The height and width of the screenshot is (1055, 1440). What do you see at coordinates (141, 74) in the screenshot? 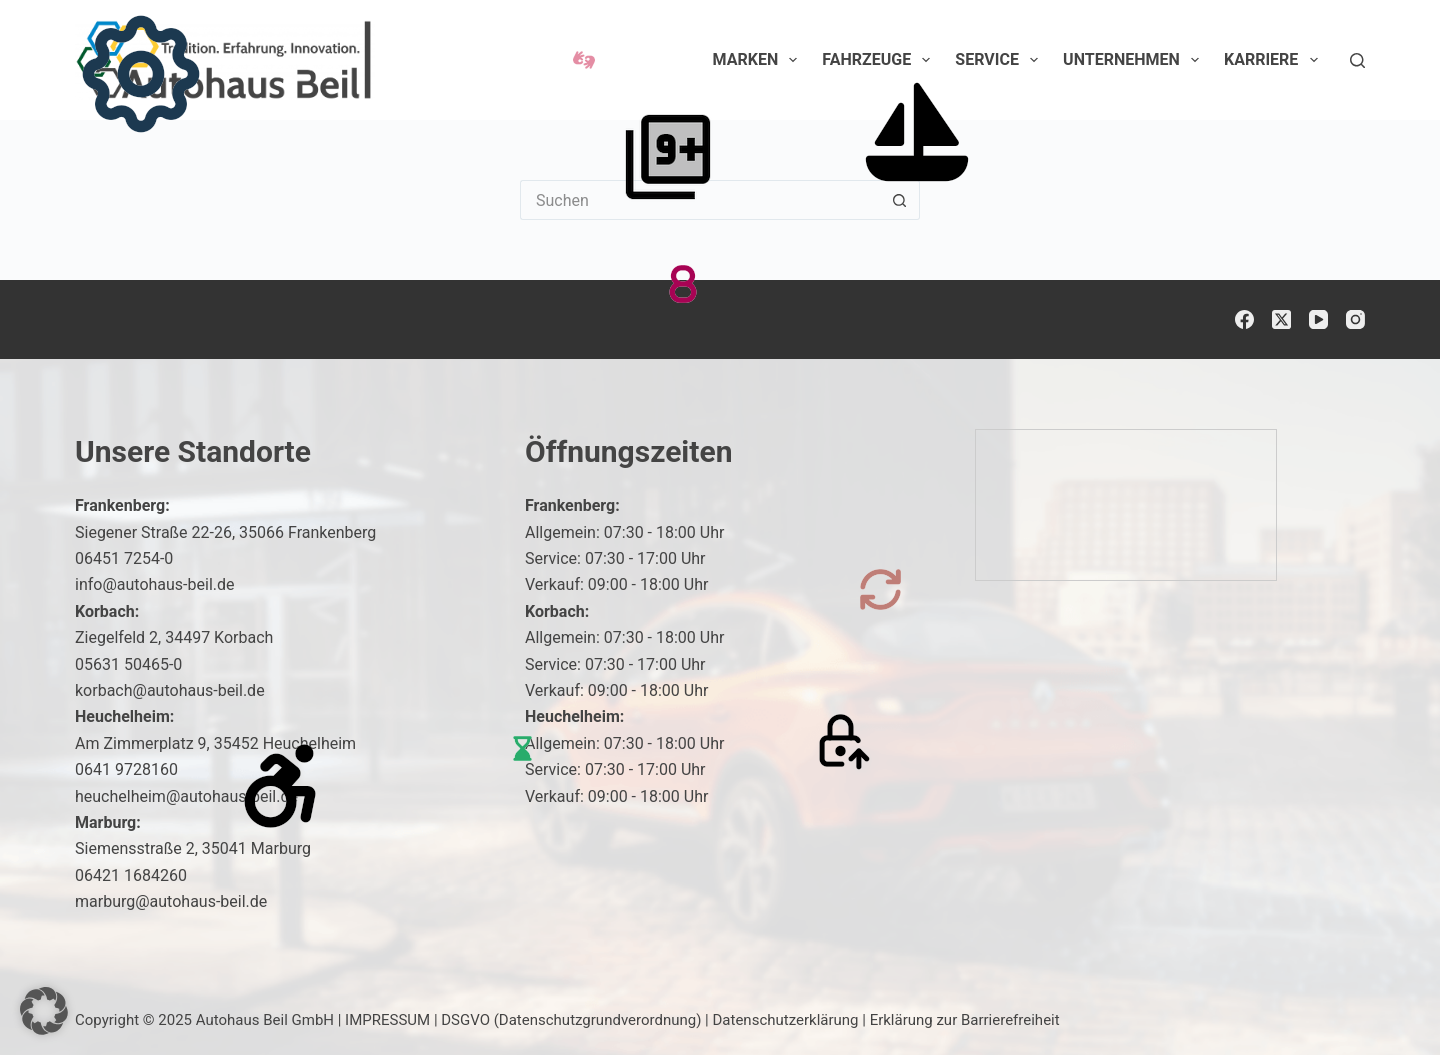
I see `access app or system settings` at bounding box center [141, 74].